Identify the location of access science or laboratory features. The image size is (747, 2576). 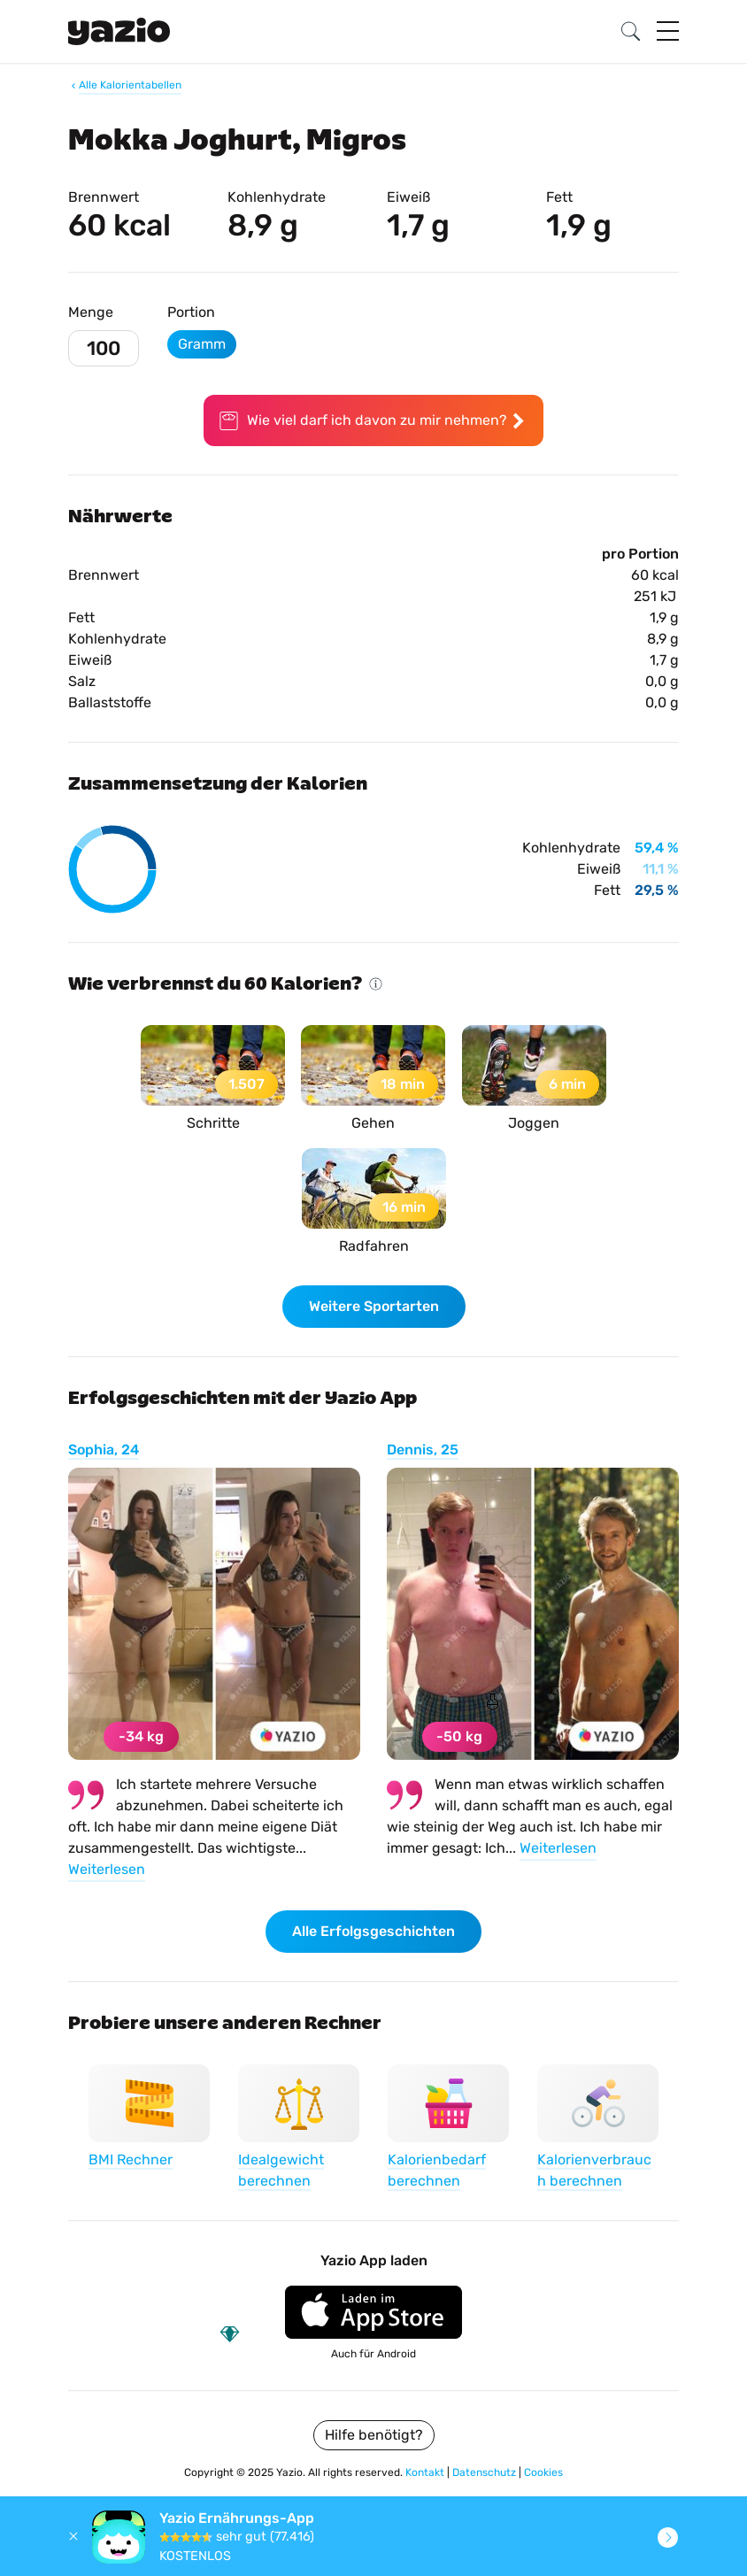
(492, 1701).